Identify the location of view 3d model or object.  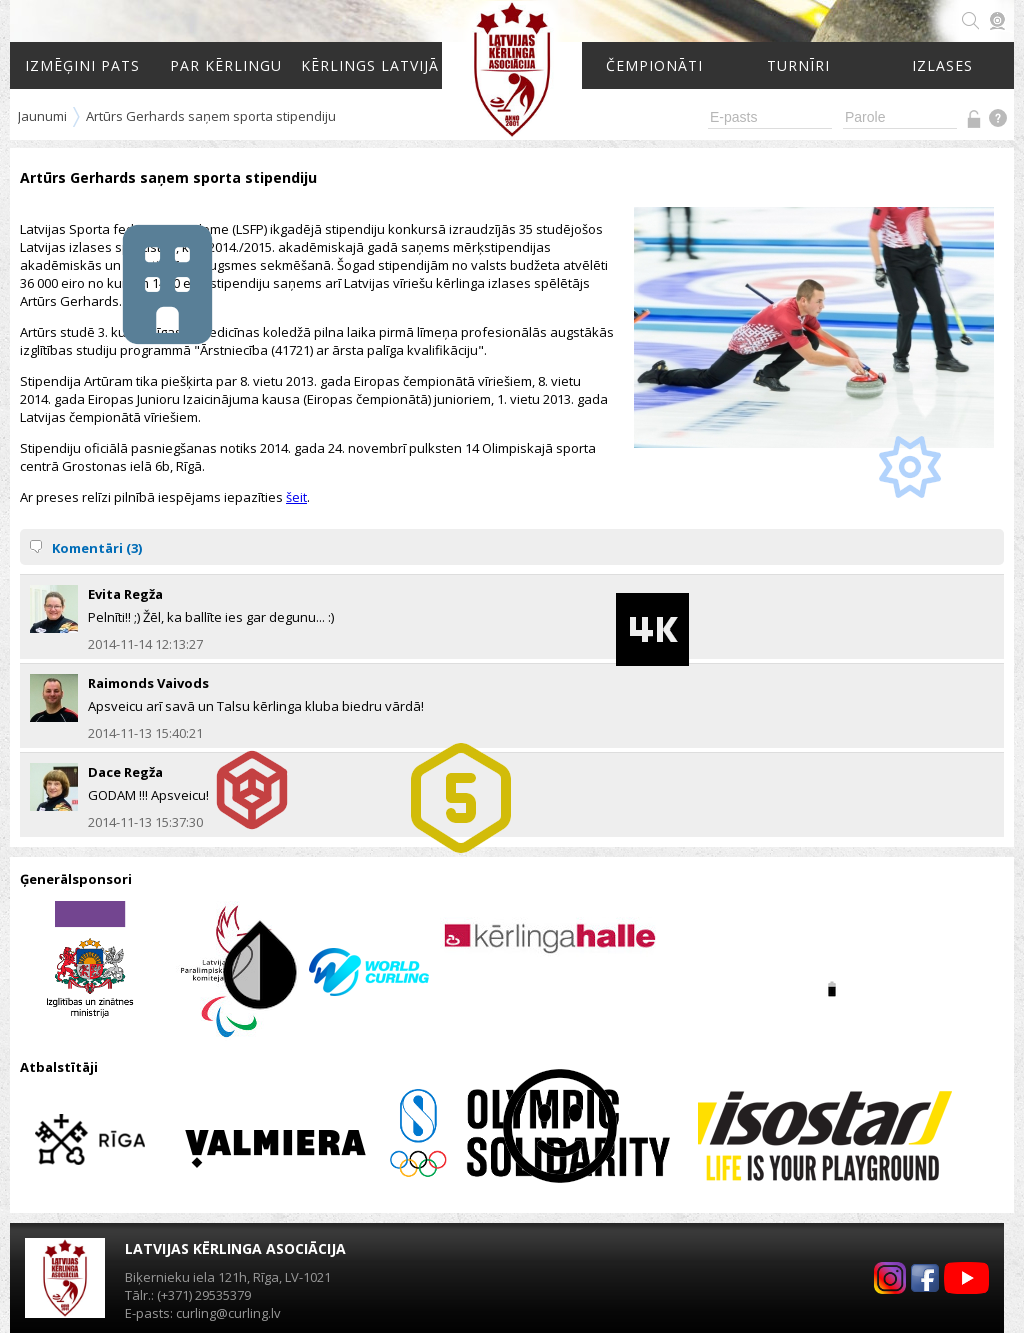
(252, 790).